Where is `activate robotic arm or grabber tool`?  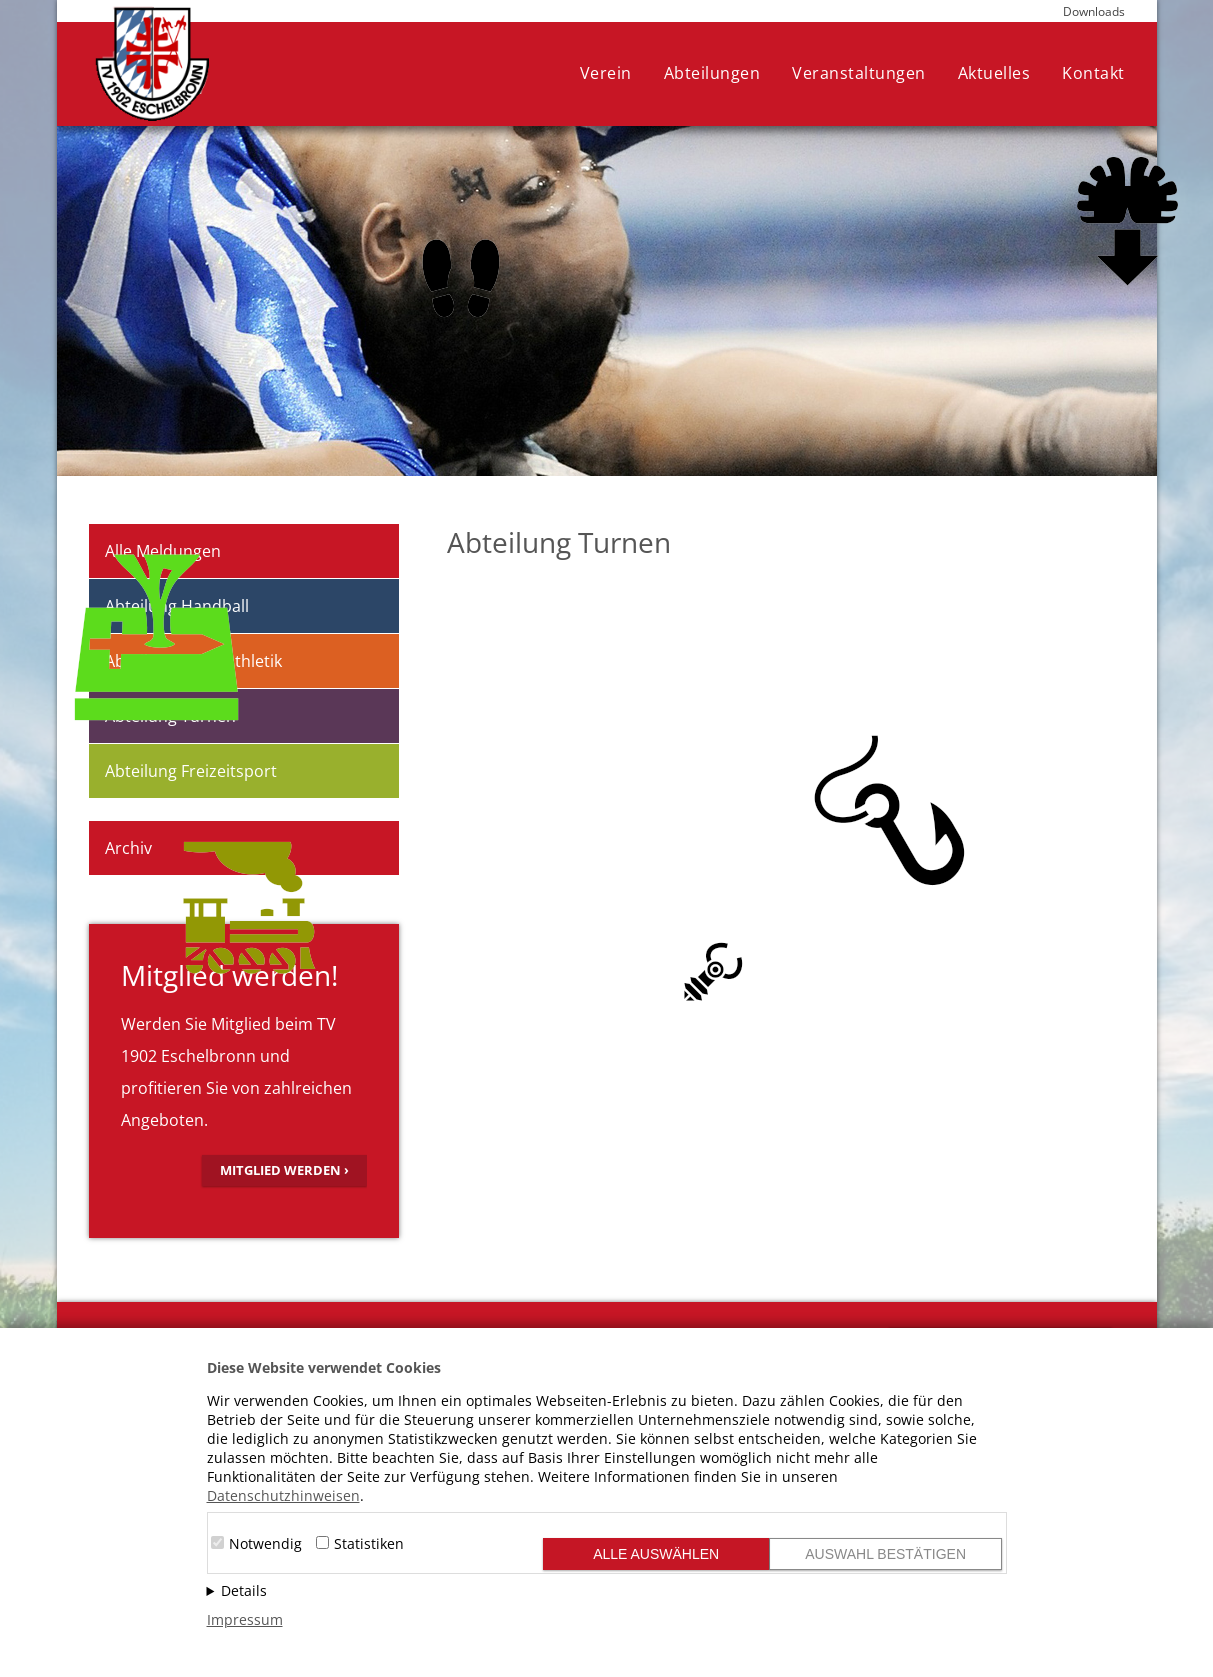
activate robotic arm or grabber tool is located at coordinates (715, 969).